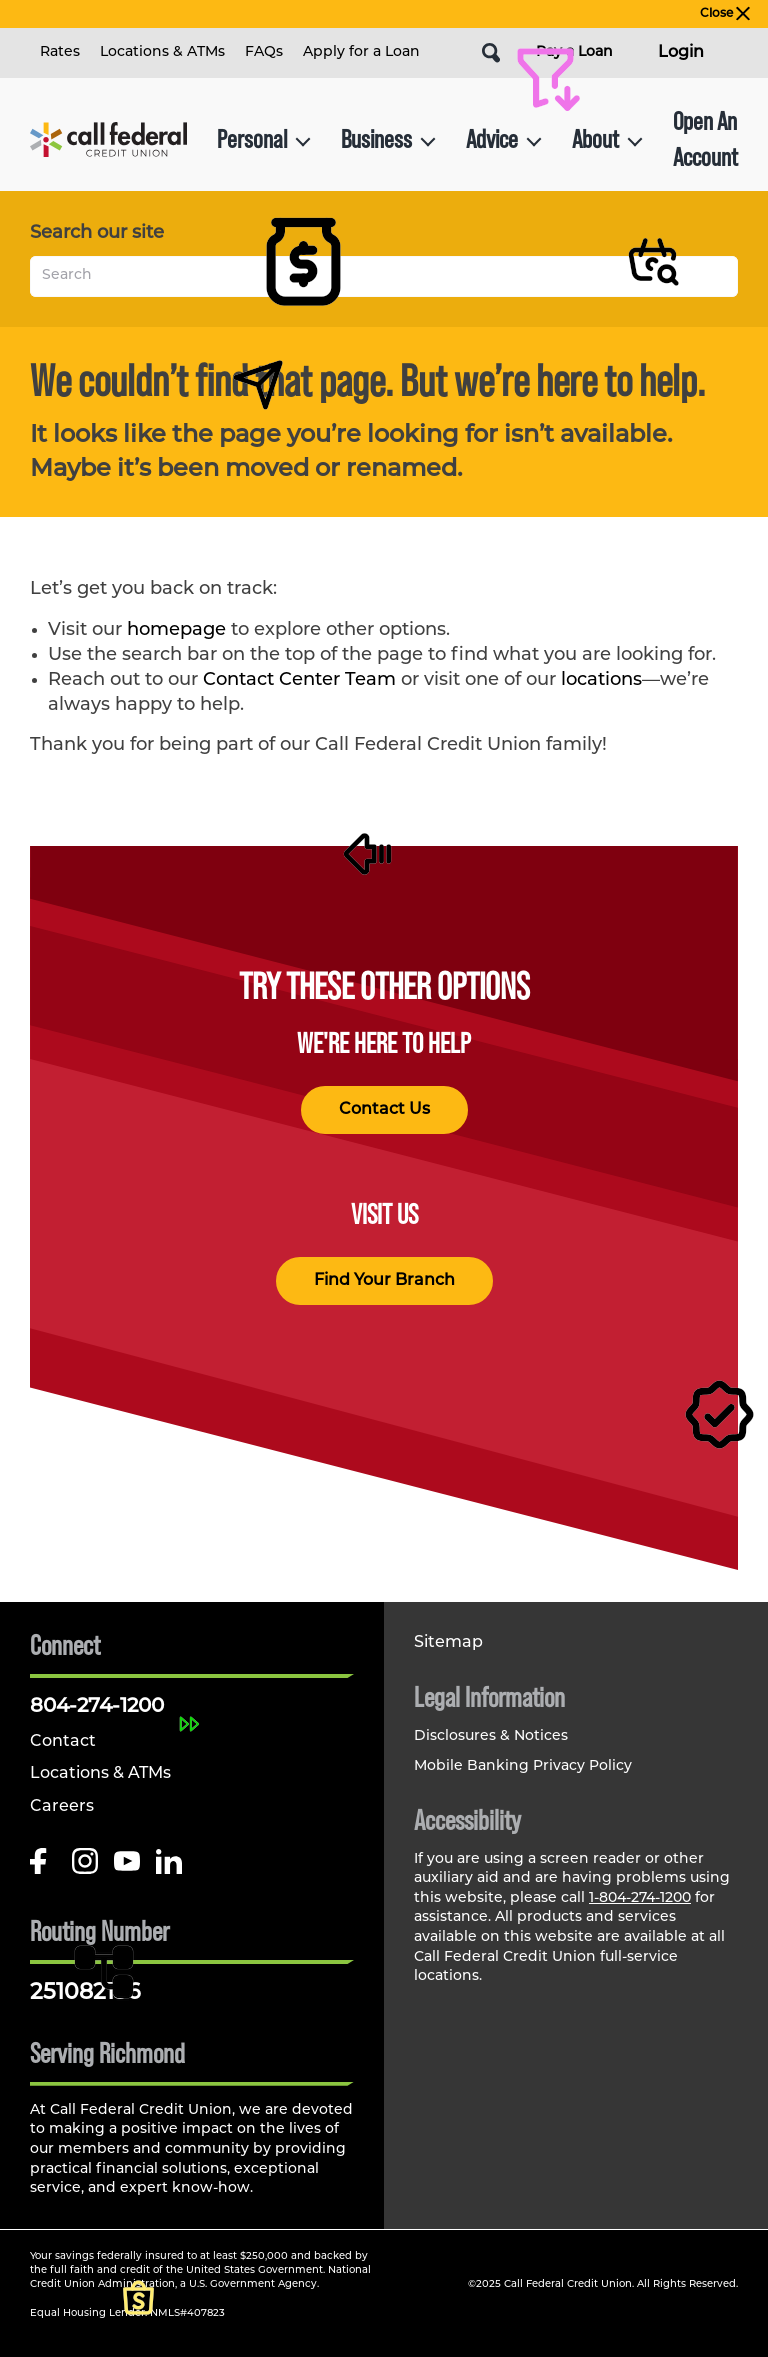 Image resolution: width=768 pixels, height=2357 pixels. What do you see at coordinates (719, 1414) in the screenshot?
I see `indicates verified or authenticated status` at bounding box center [719, 1414].